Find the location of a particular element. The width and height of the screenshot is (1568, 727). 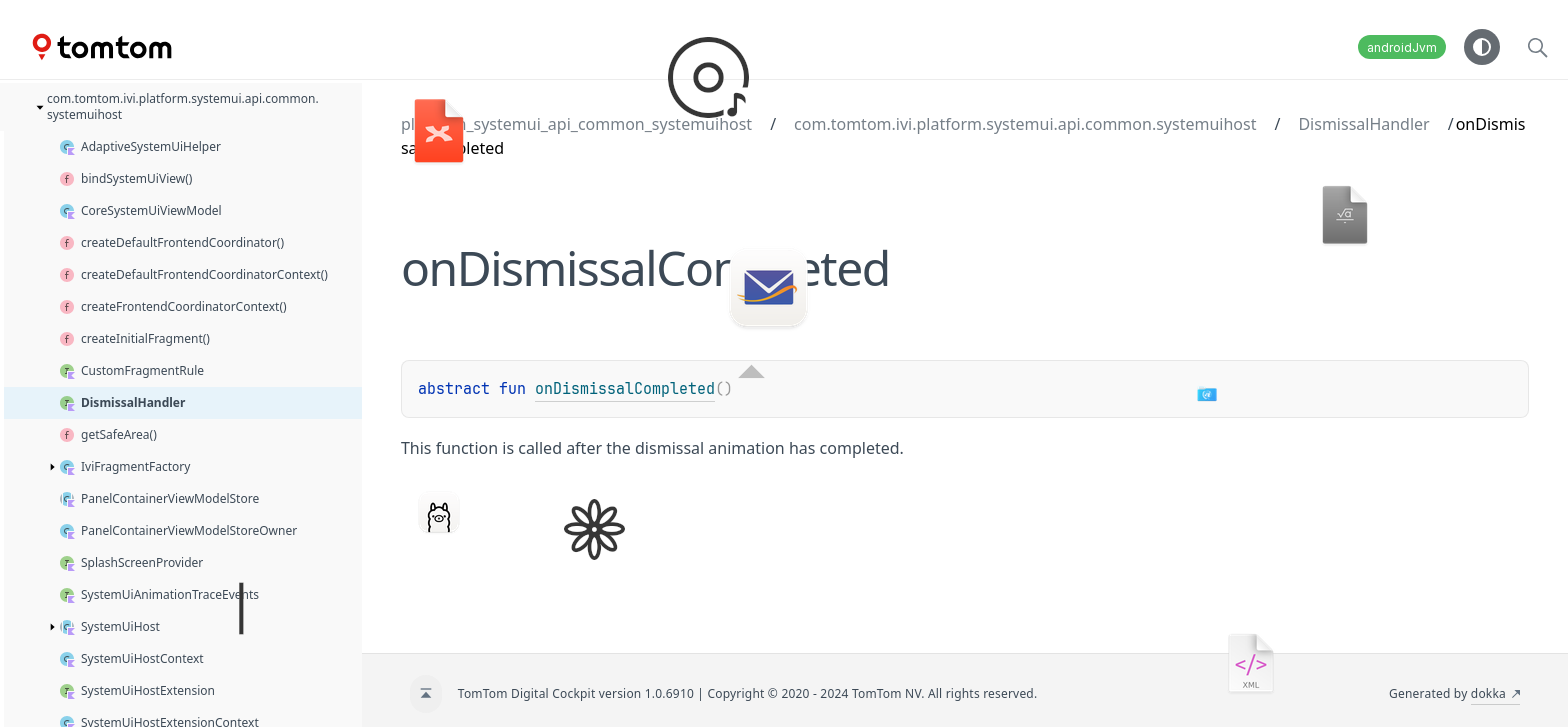

open language learning resources folder is located at coordinates (1207, 394).